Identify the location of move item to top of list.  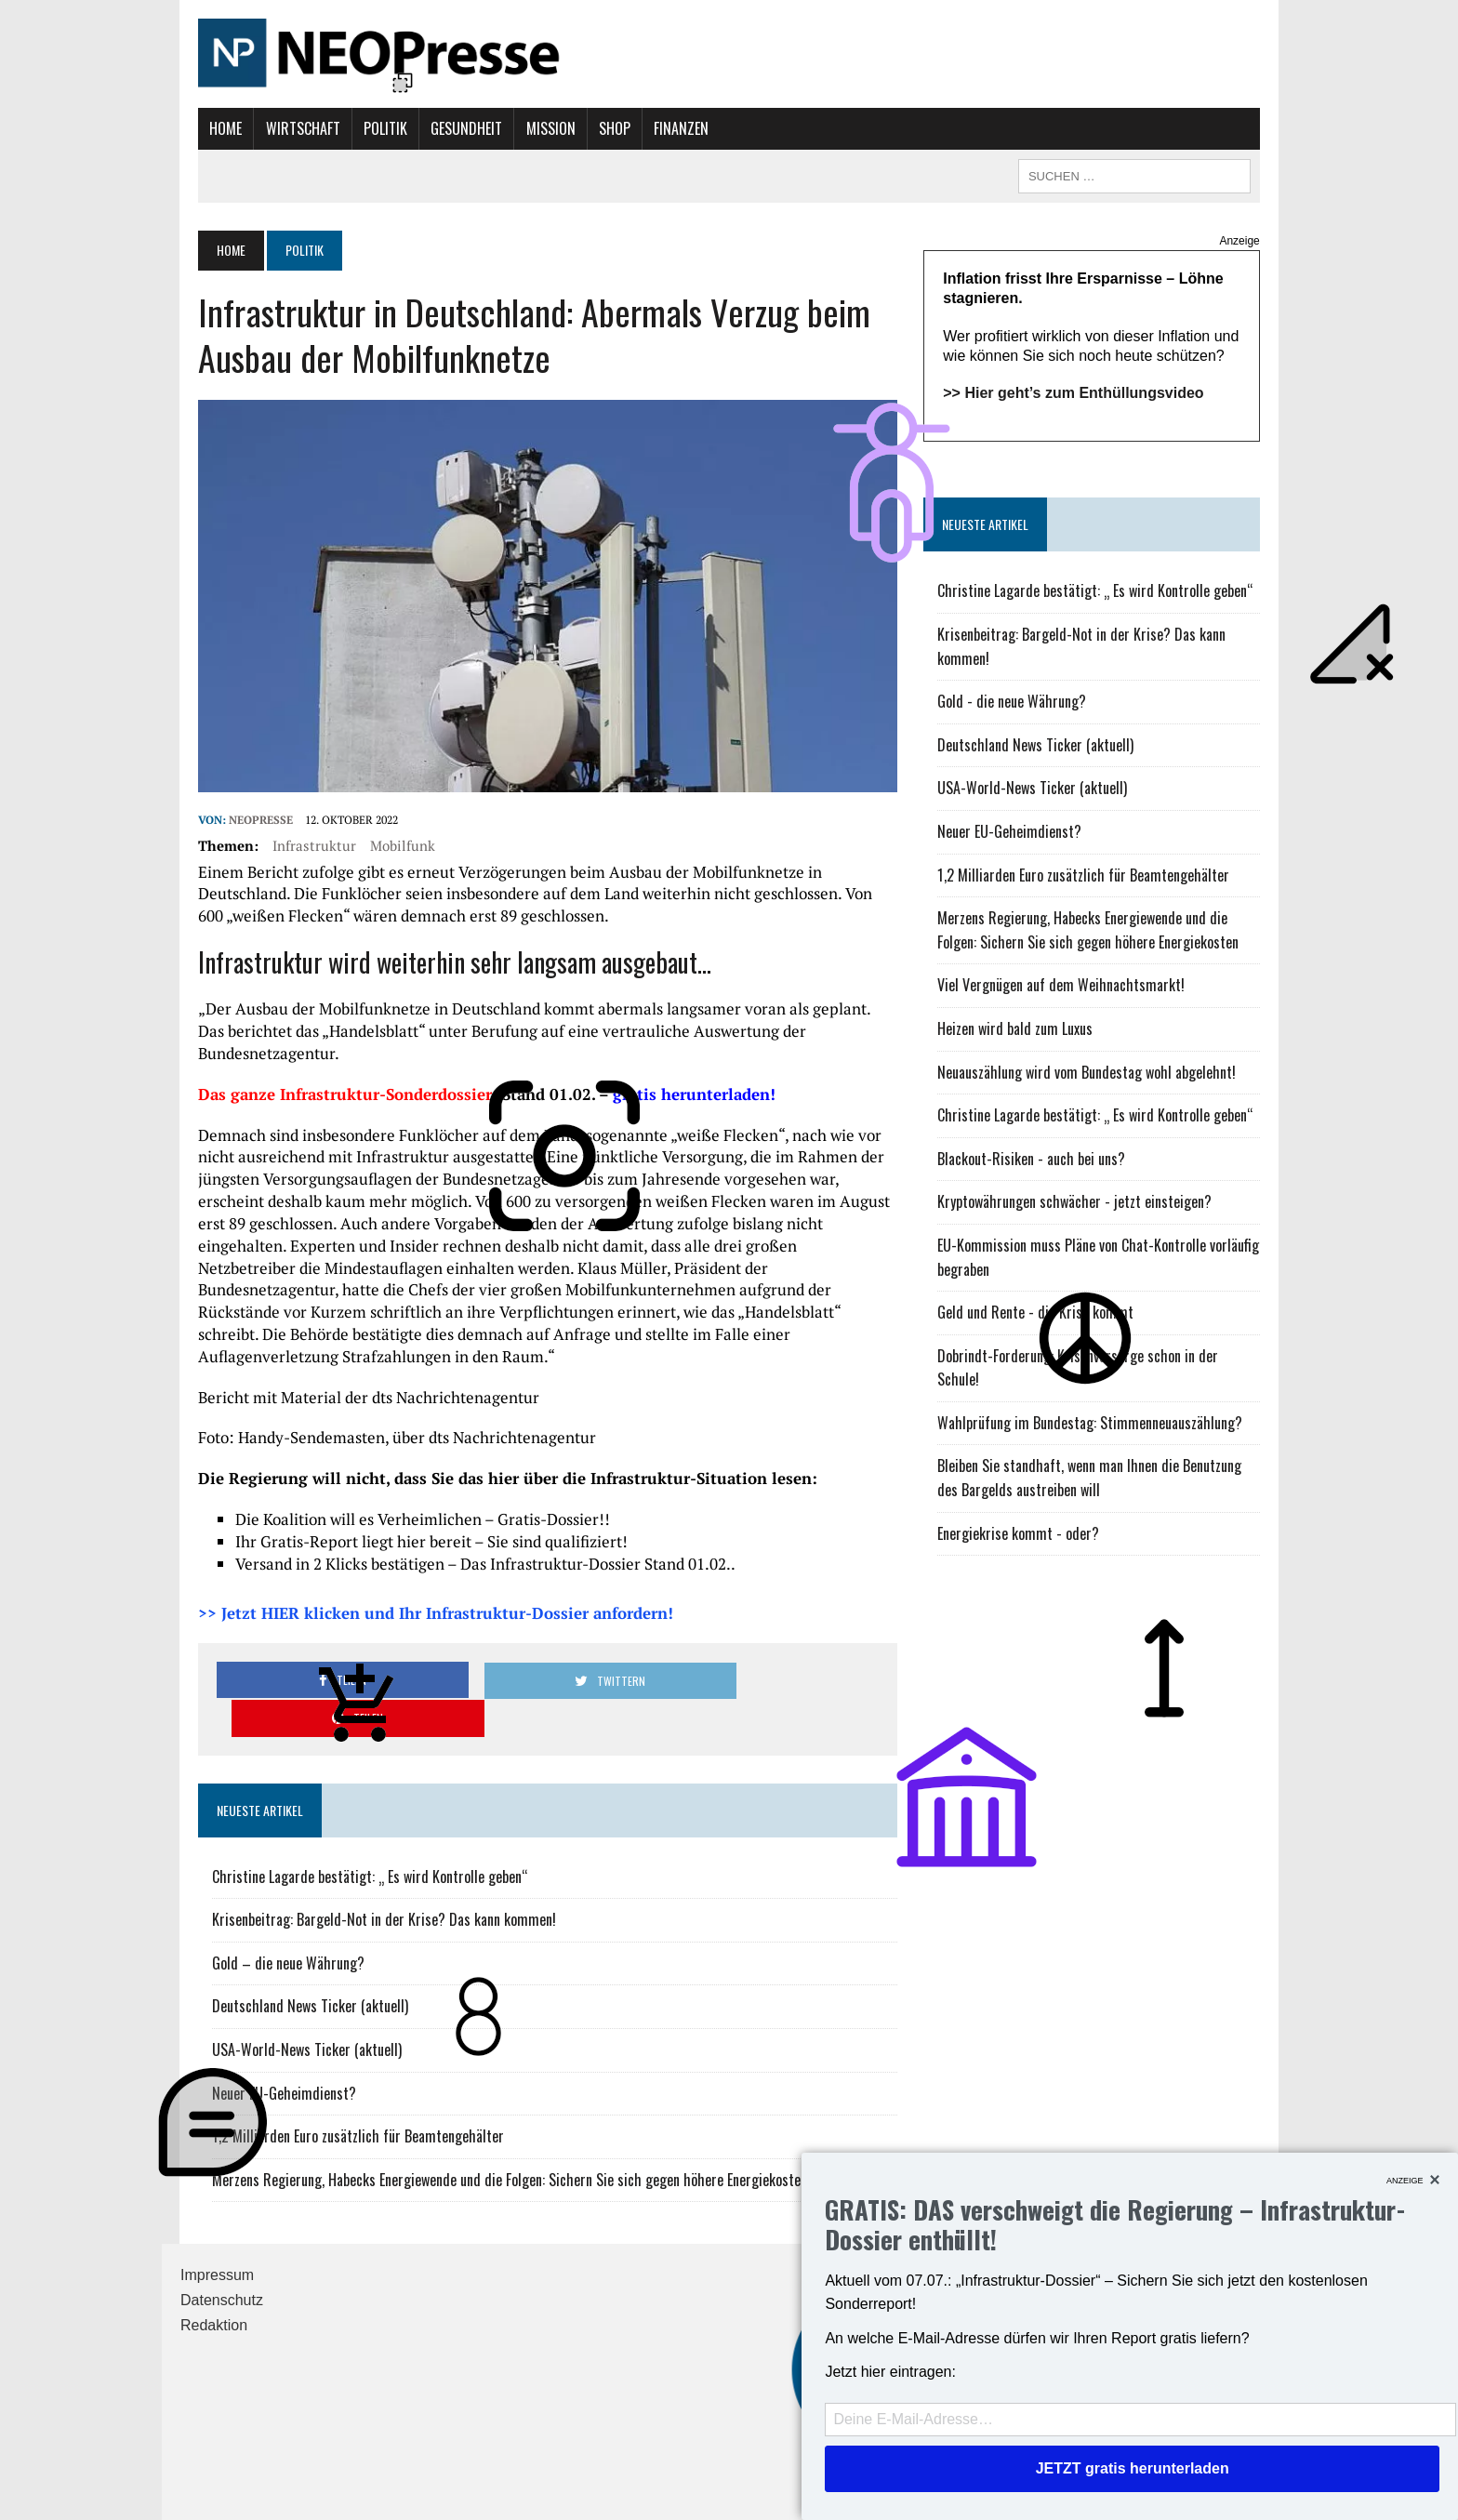
(1164, 1668).